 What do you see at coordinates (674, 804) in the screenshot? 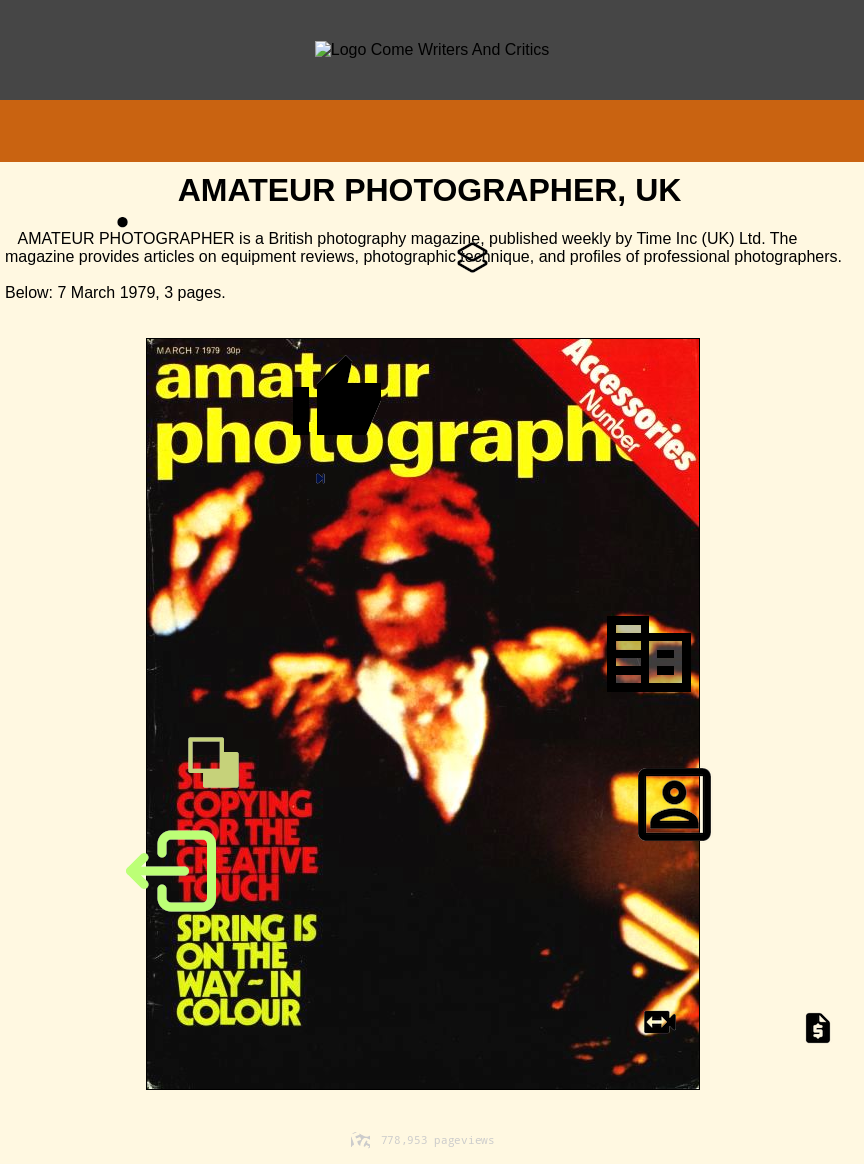
I see `view your account profile` at bounding box center [674, 804].